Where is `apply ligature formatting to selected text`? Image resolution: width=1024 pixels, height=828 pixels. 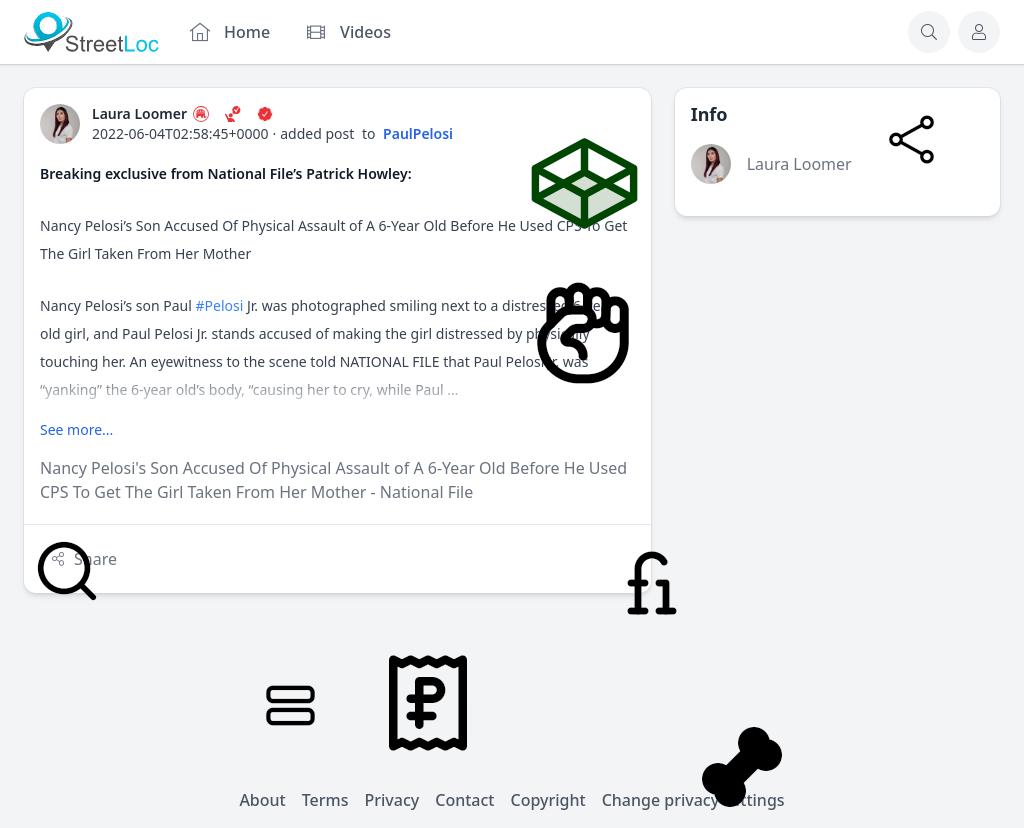
apply ligature formatting to selected text is located at coordinates (652, 583).